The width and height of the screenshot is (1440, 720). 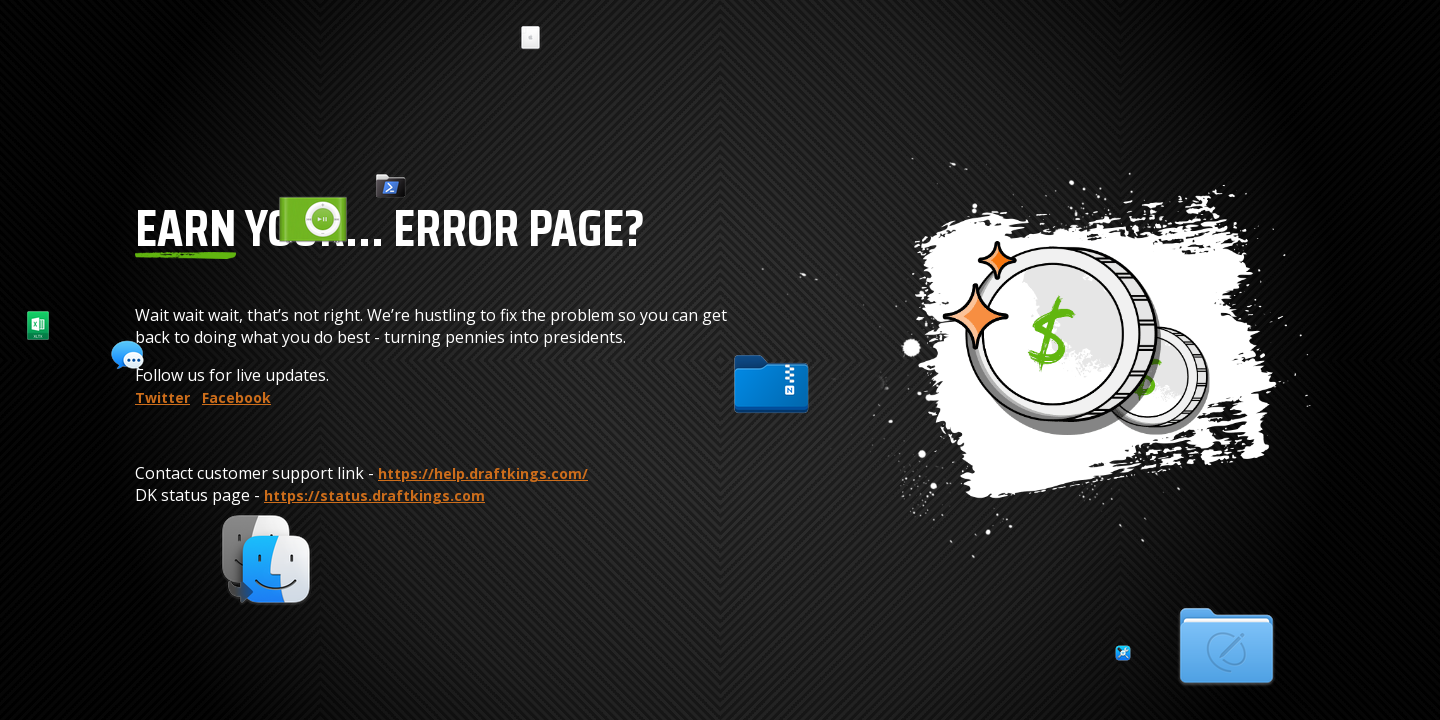 What do you see at coordinates (38, 326) in the screenshot?
I see `excel spreadsheet template file` at bounding box center [38, 326].